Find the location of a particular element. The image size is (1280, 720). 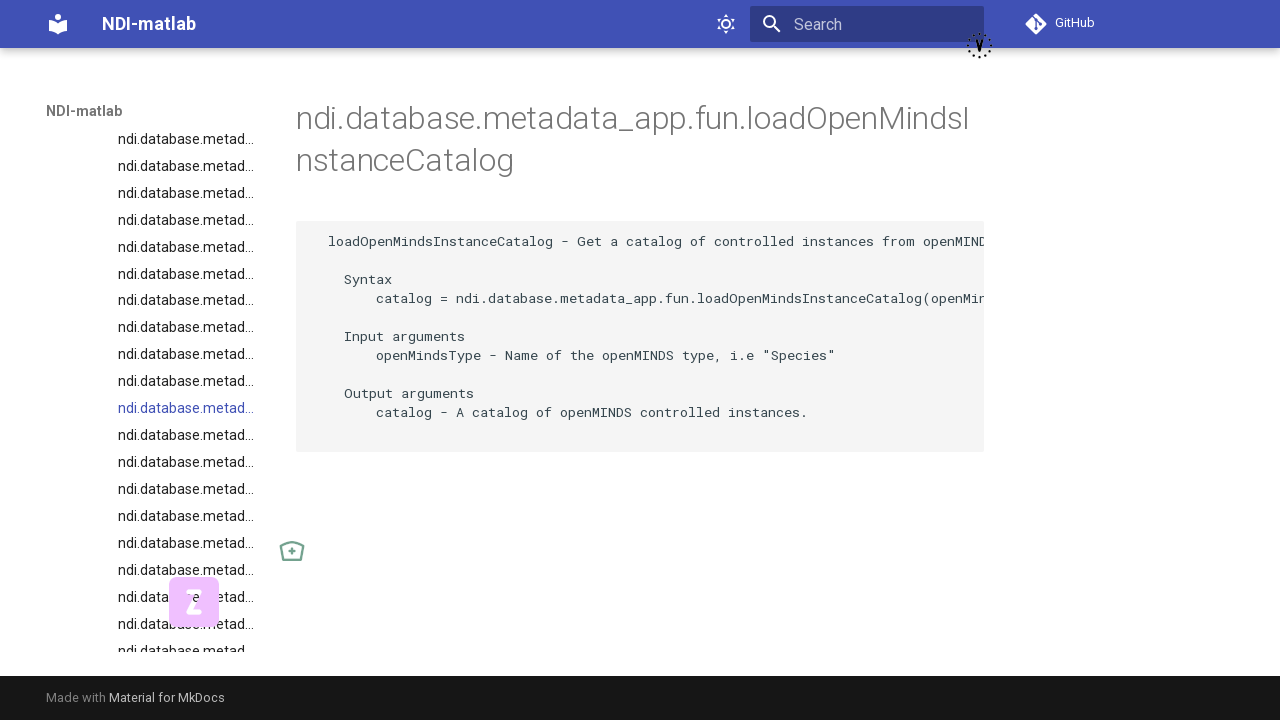

represents the letter Z in a keyboard or text input is located at coordinates (194, 602).